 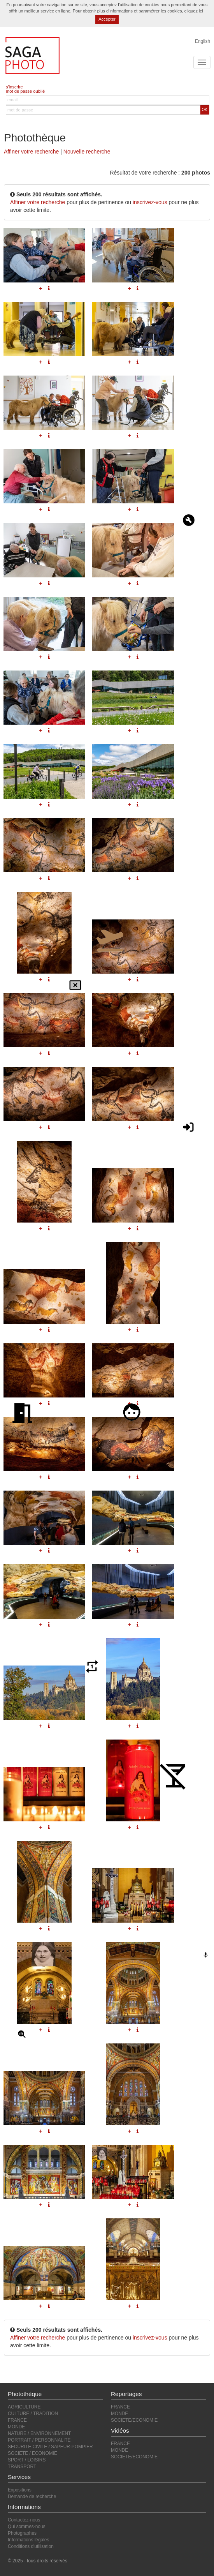 I want to click on access settings or configuration options, so click(x=189, y=520).